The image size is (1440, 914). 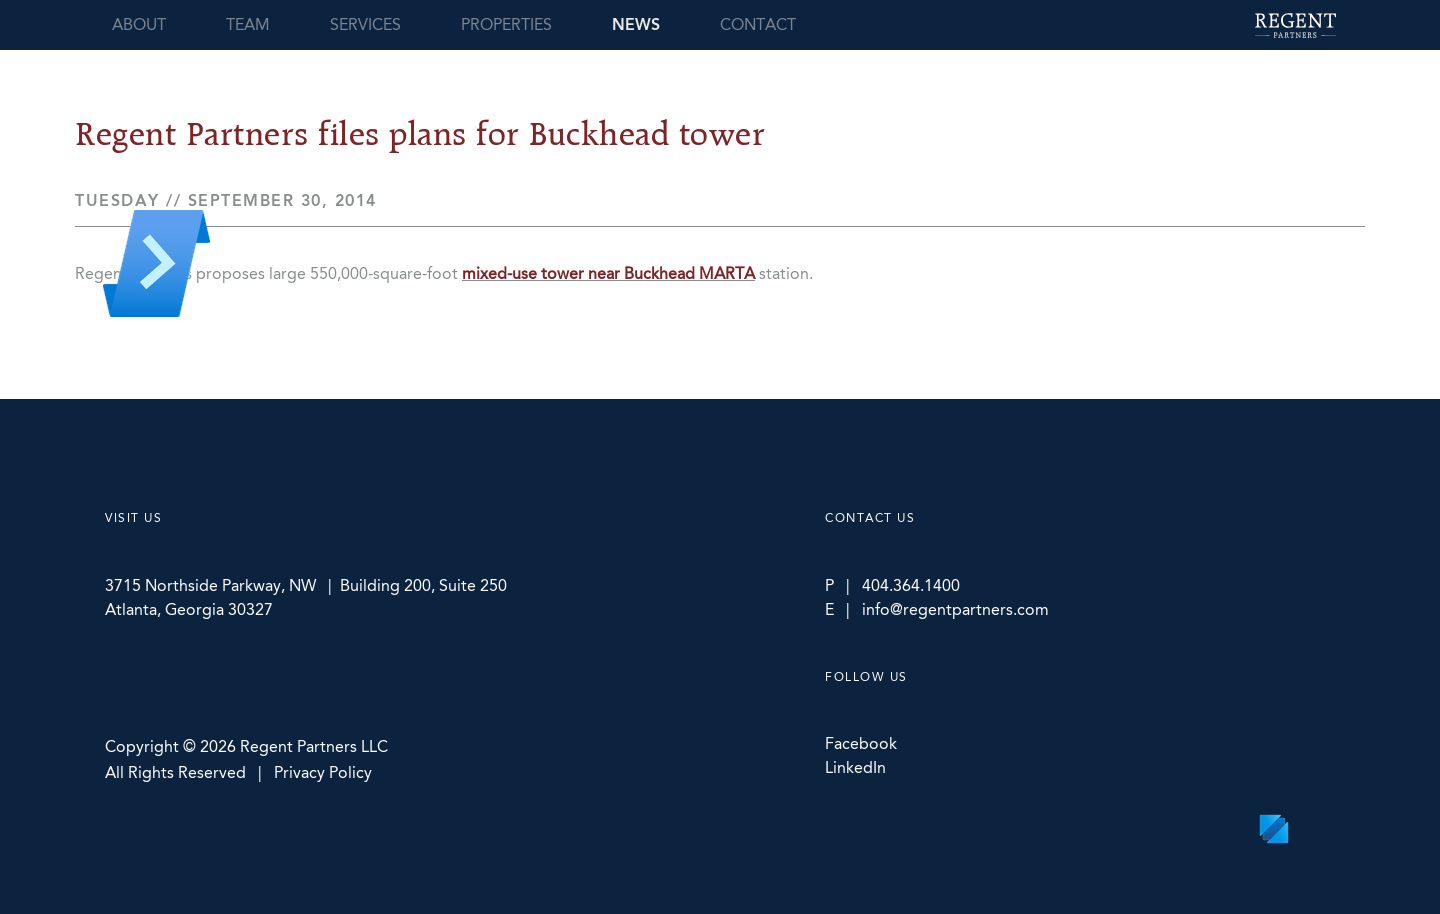 What do you see at coordinates (1274, 829) in the screenshot?
I see `open internal company application` at bounding box center [1274, 829].